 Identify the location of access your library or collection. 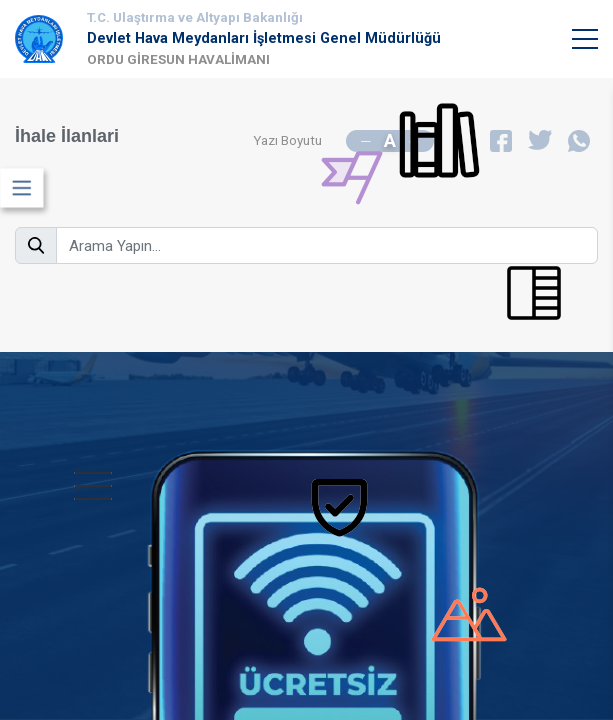
(439, 140).